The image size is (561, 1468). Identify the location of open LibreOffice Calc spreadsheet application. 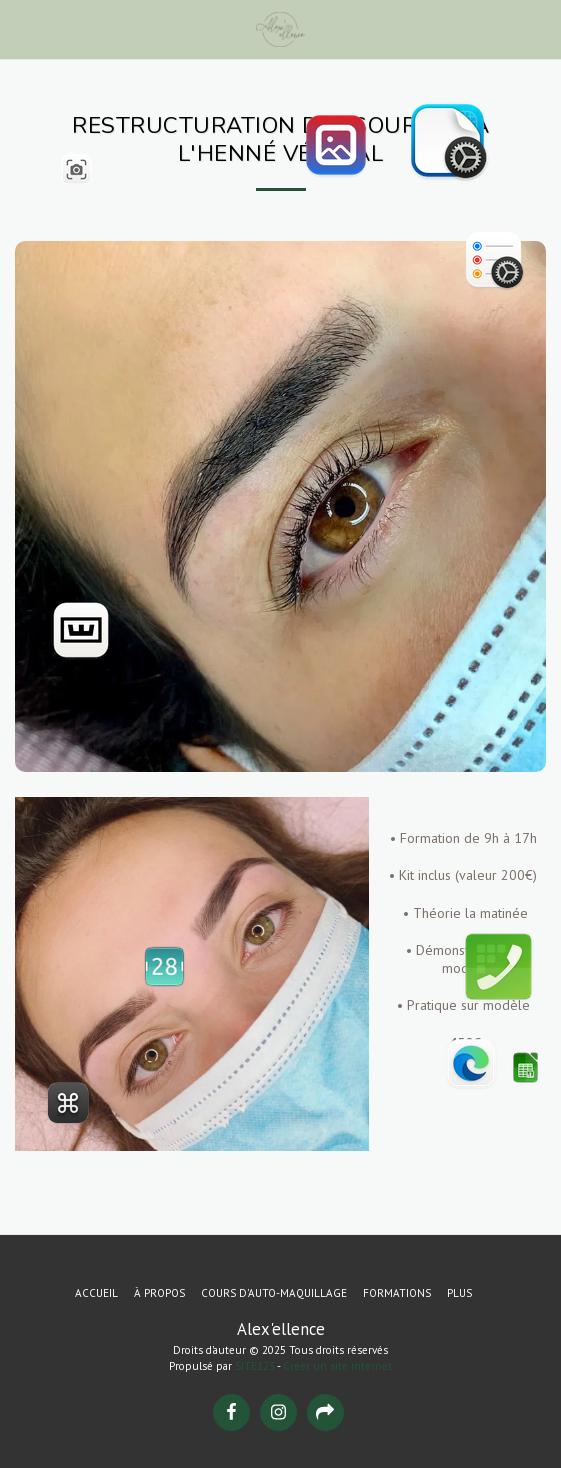
(525, 1067).